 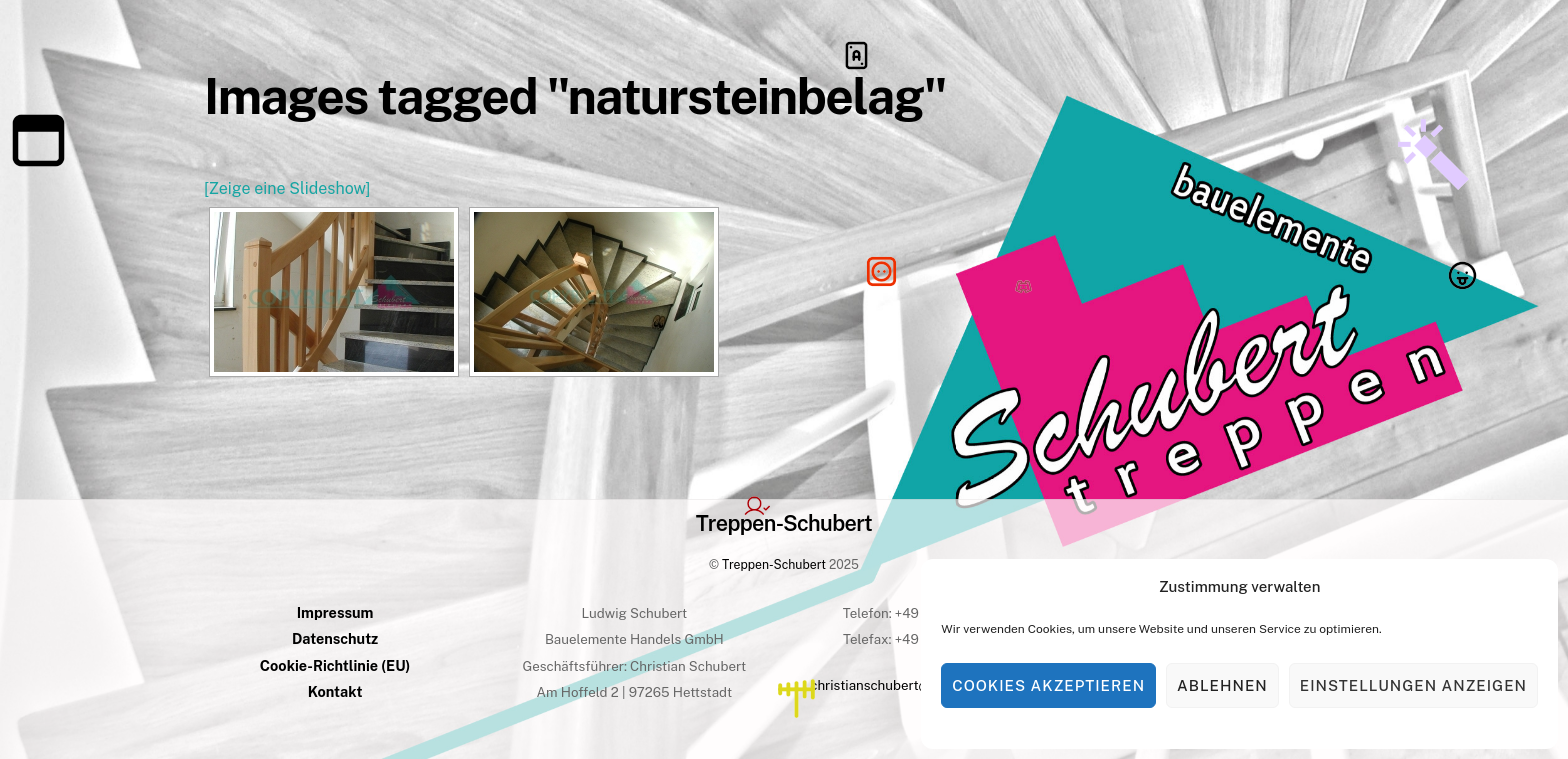 What do you see at coordinates (756, 506) in the screenshot?
I see `verify or confirm user identity` at bounding box center [756, 506].